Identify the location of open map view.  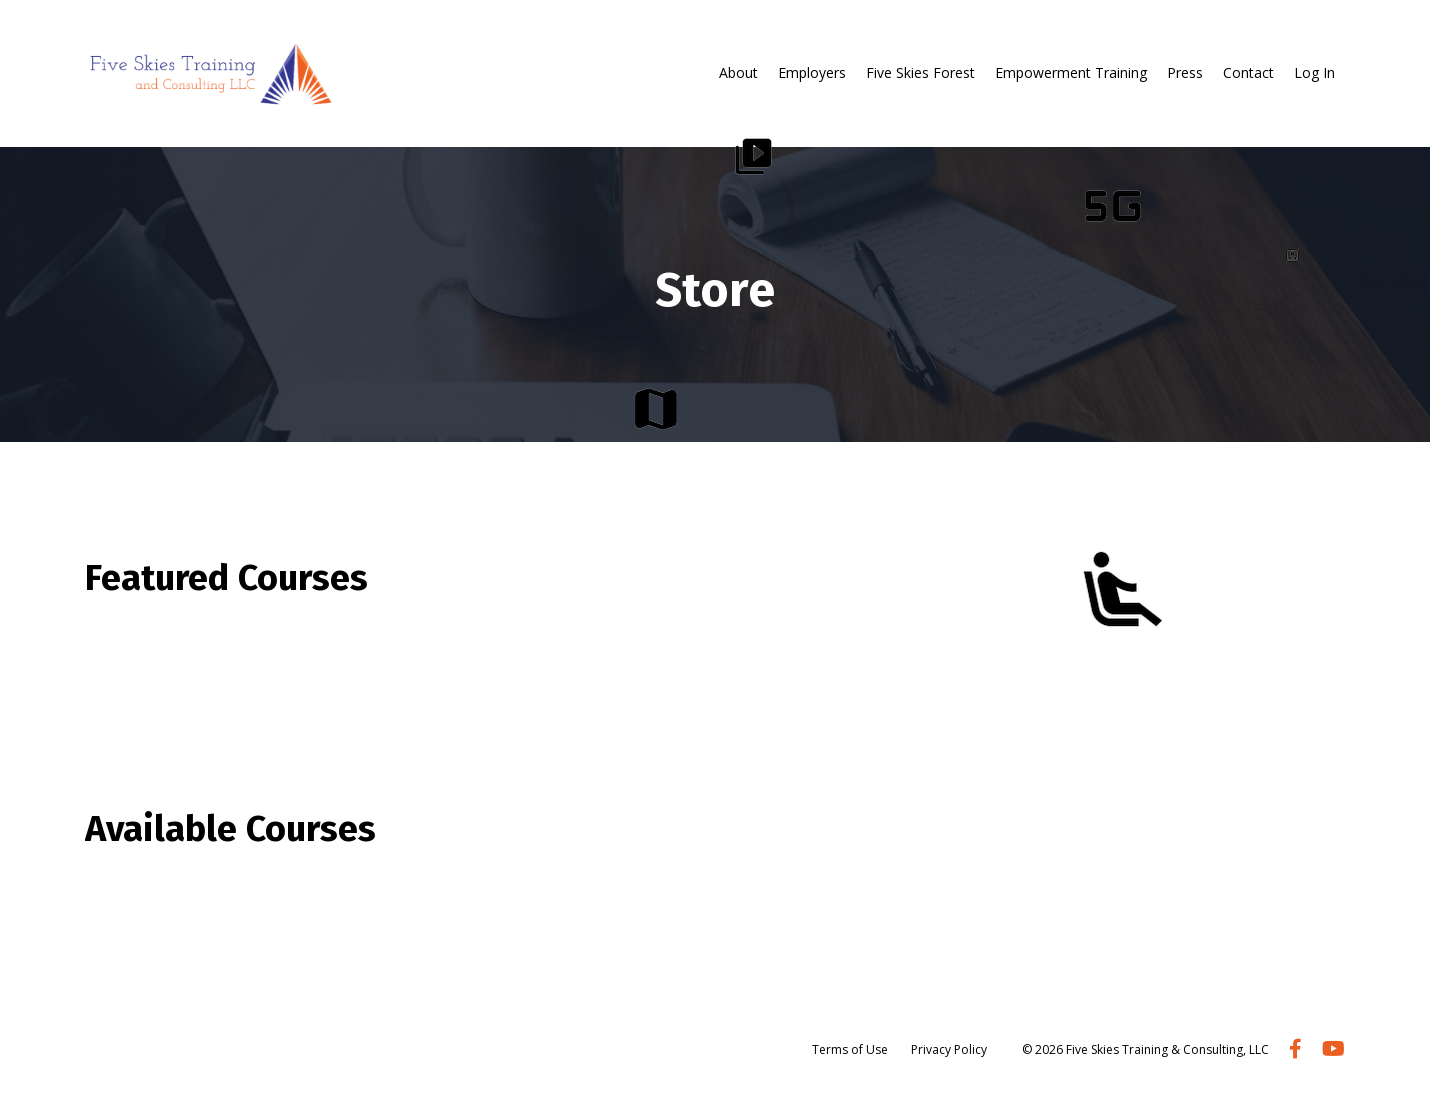
(656, 409).